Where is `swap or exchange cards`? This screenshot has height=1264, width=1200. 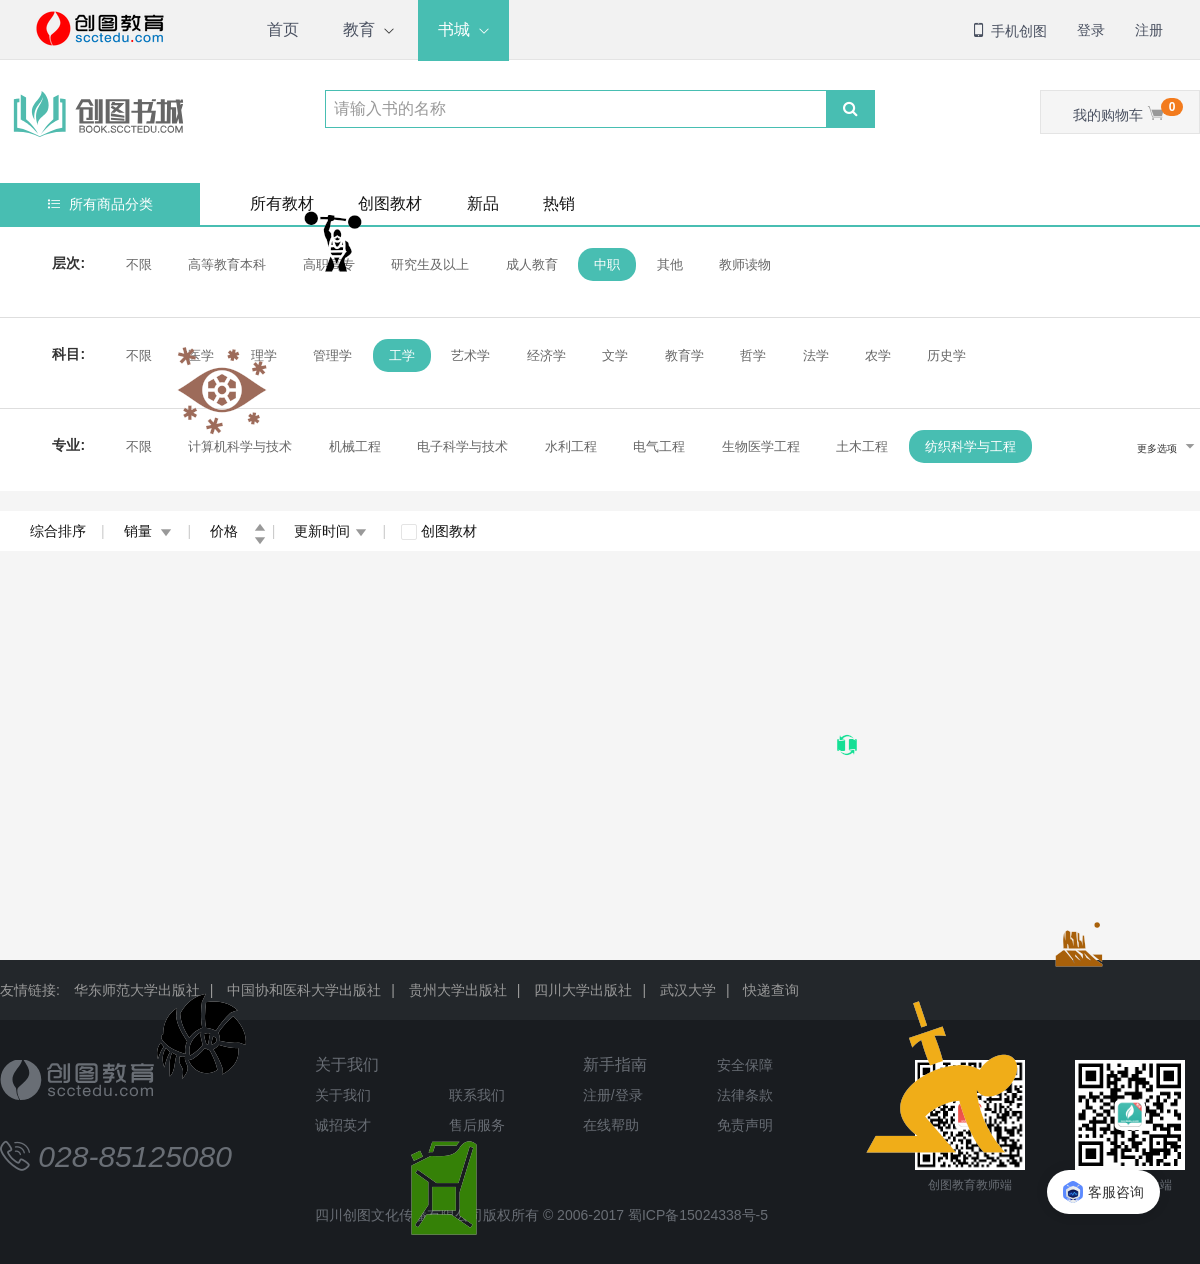
swap or exchange cards is located at coordinates (847, 745).